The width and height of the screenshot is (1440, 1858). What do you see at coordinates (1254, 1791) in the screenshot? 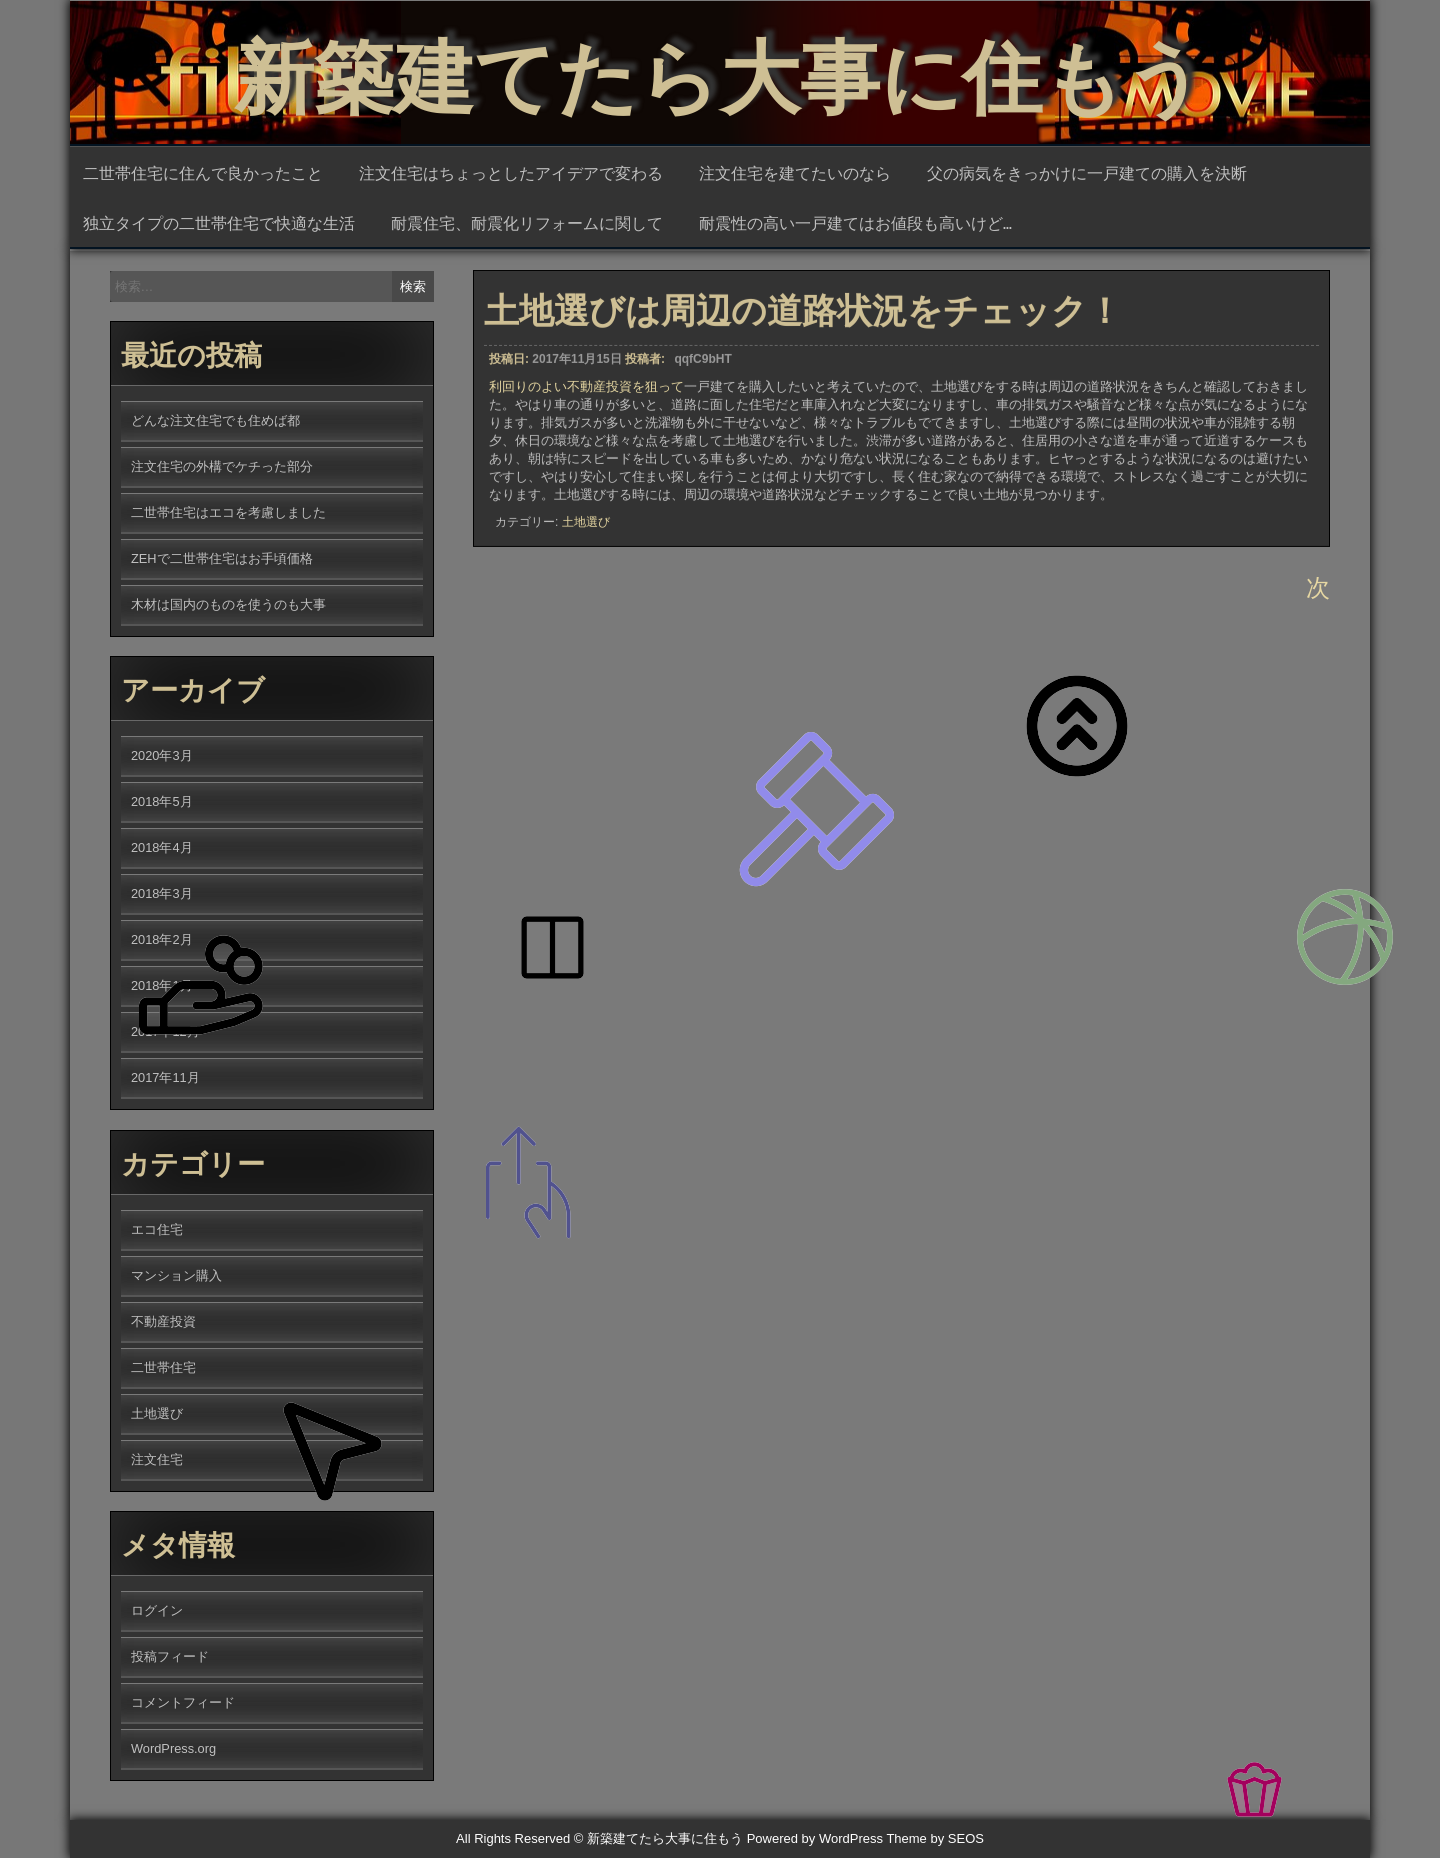
I see `access movies or entertainment section` at bounding box center [1254, 1791].